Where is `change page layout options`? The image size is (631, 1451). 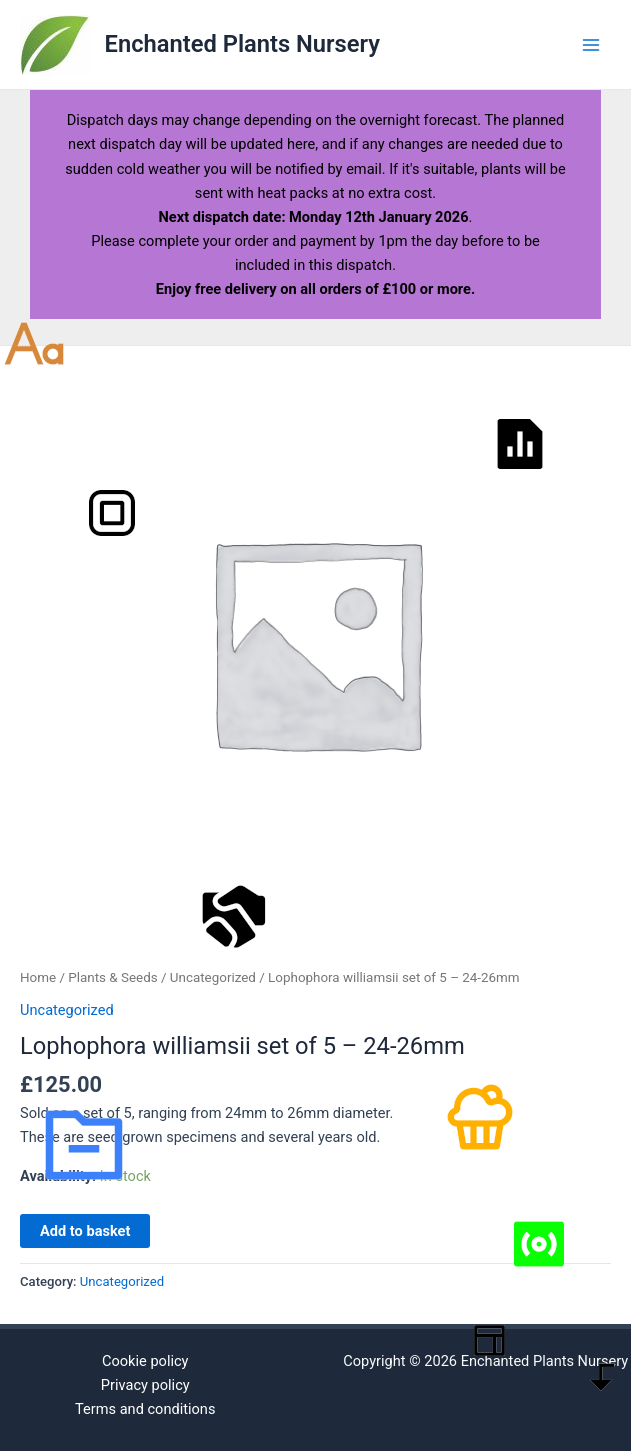 change page layout options is located at coordinates (489, 1340).